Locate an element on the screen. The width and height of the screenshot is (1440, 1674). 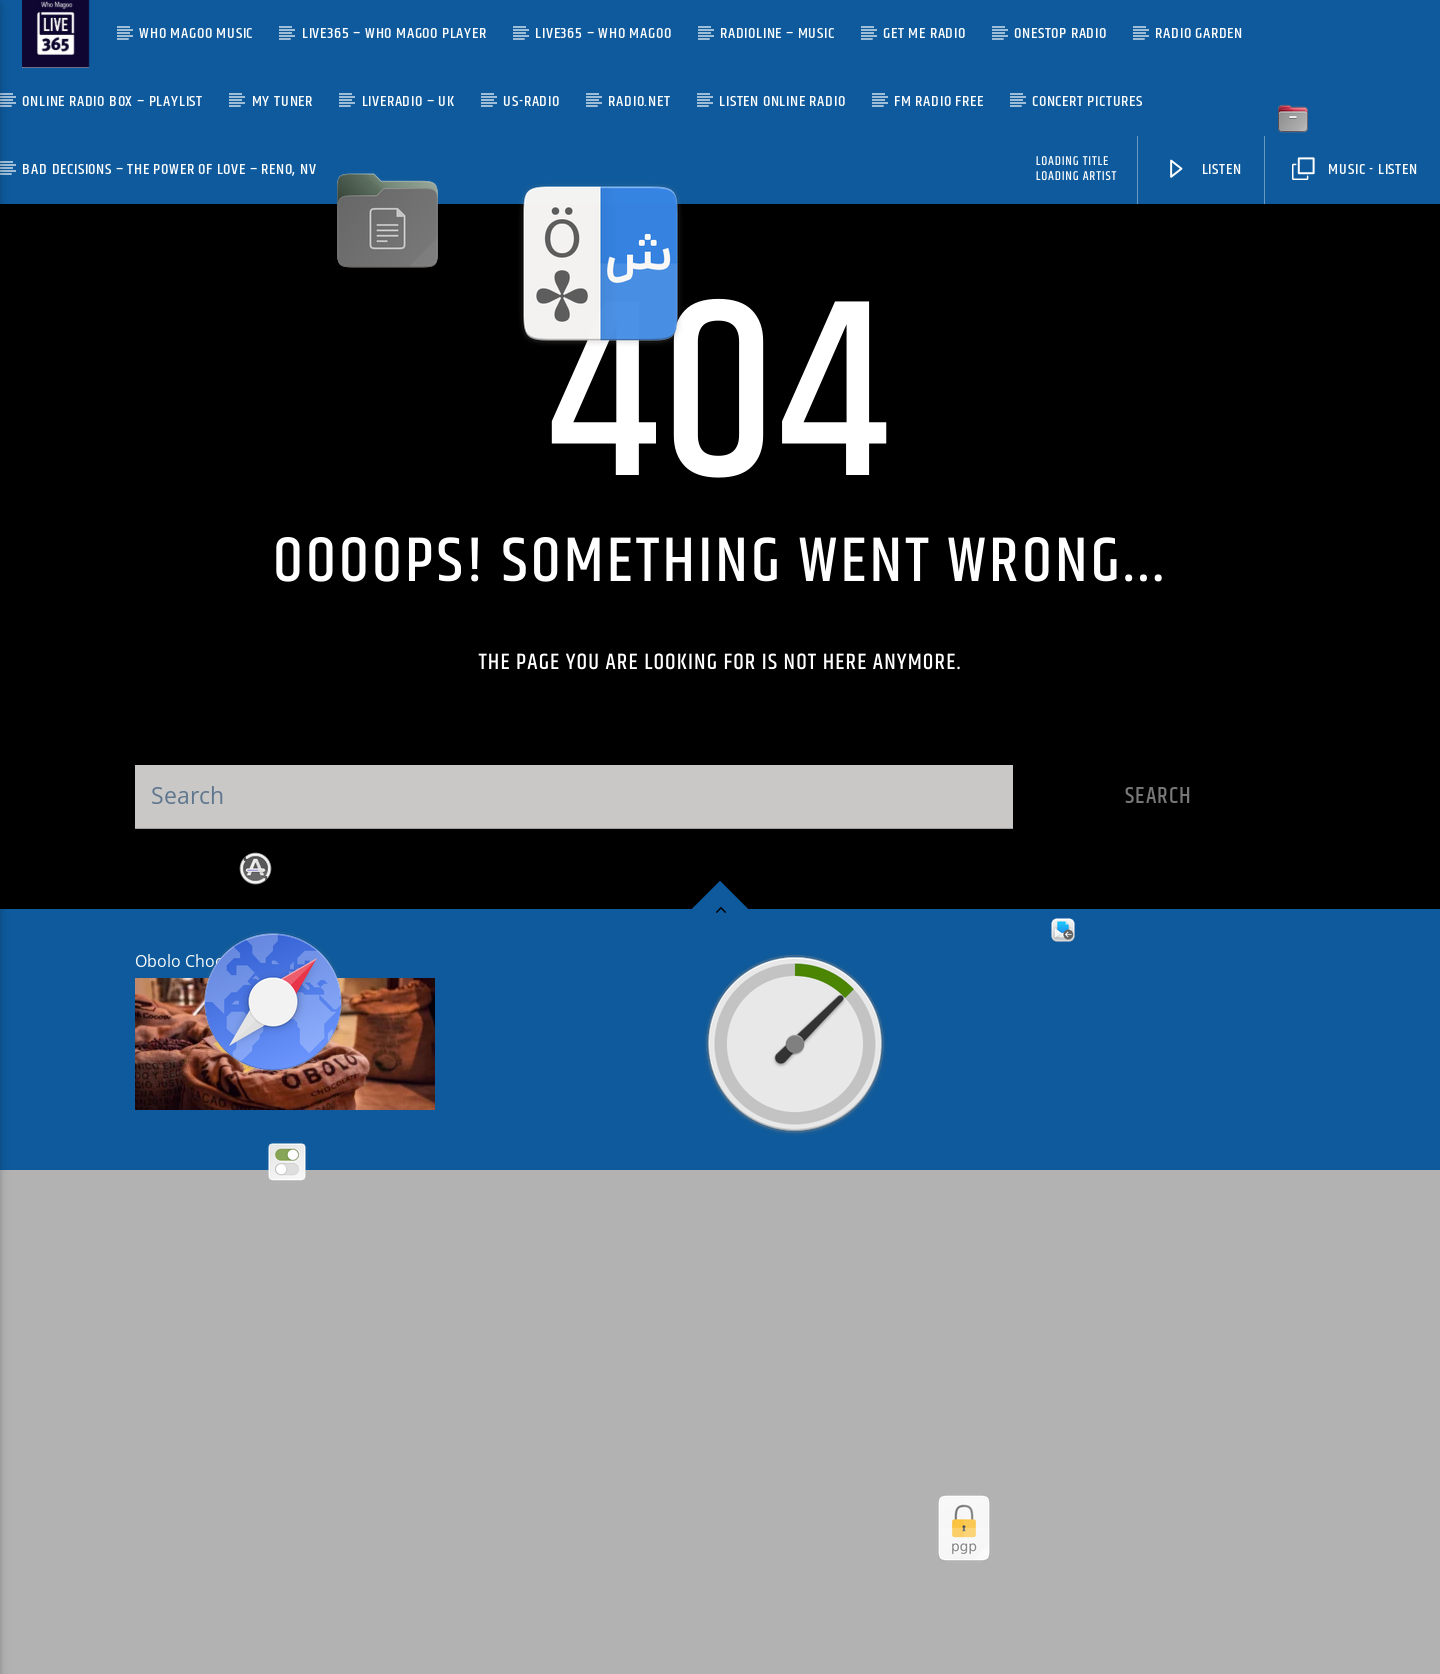
open the file manager is located at coordinates (1293, 118).